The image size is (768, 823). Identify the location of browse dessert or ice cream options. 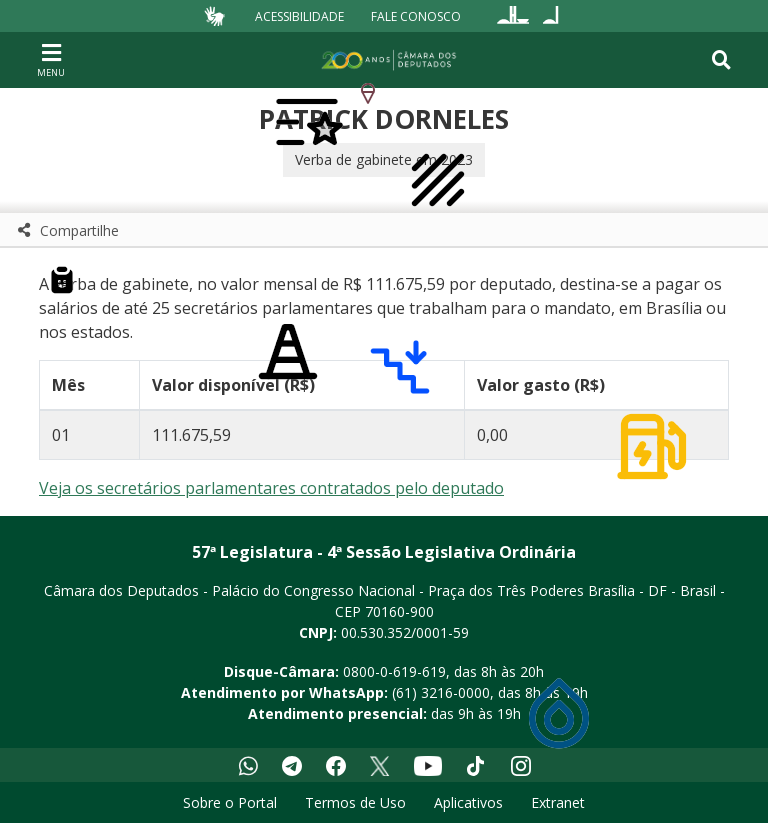
(368, 93).